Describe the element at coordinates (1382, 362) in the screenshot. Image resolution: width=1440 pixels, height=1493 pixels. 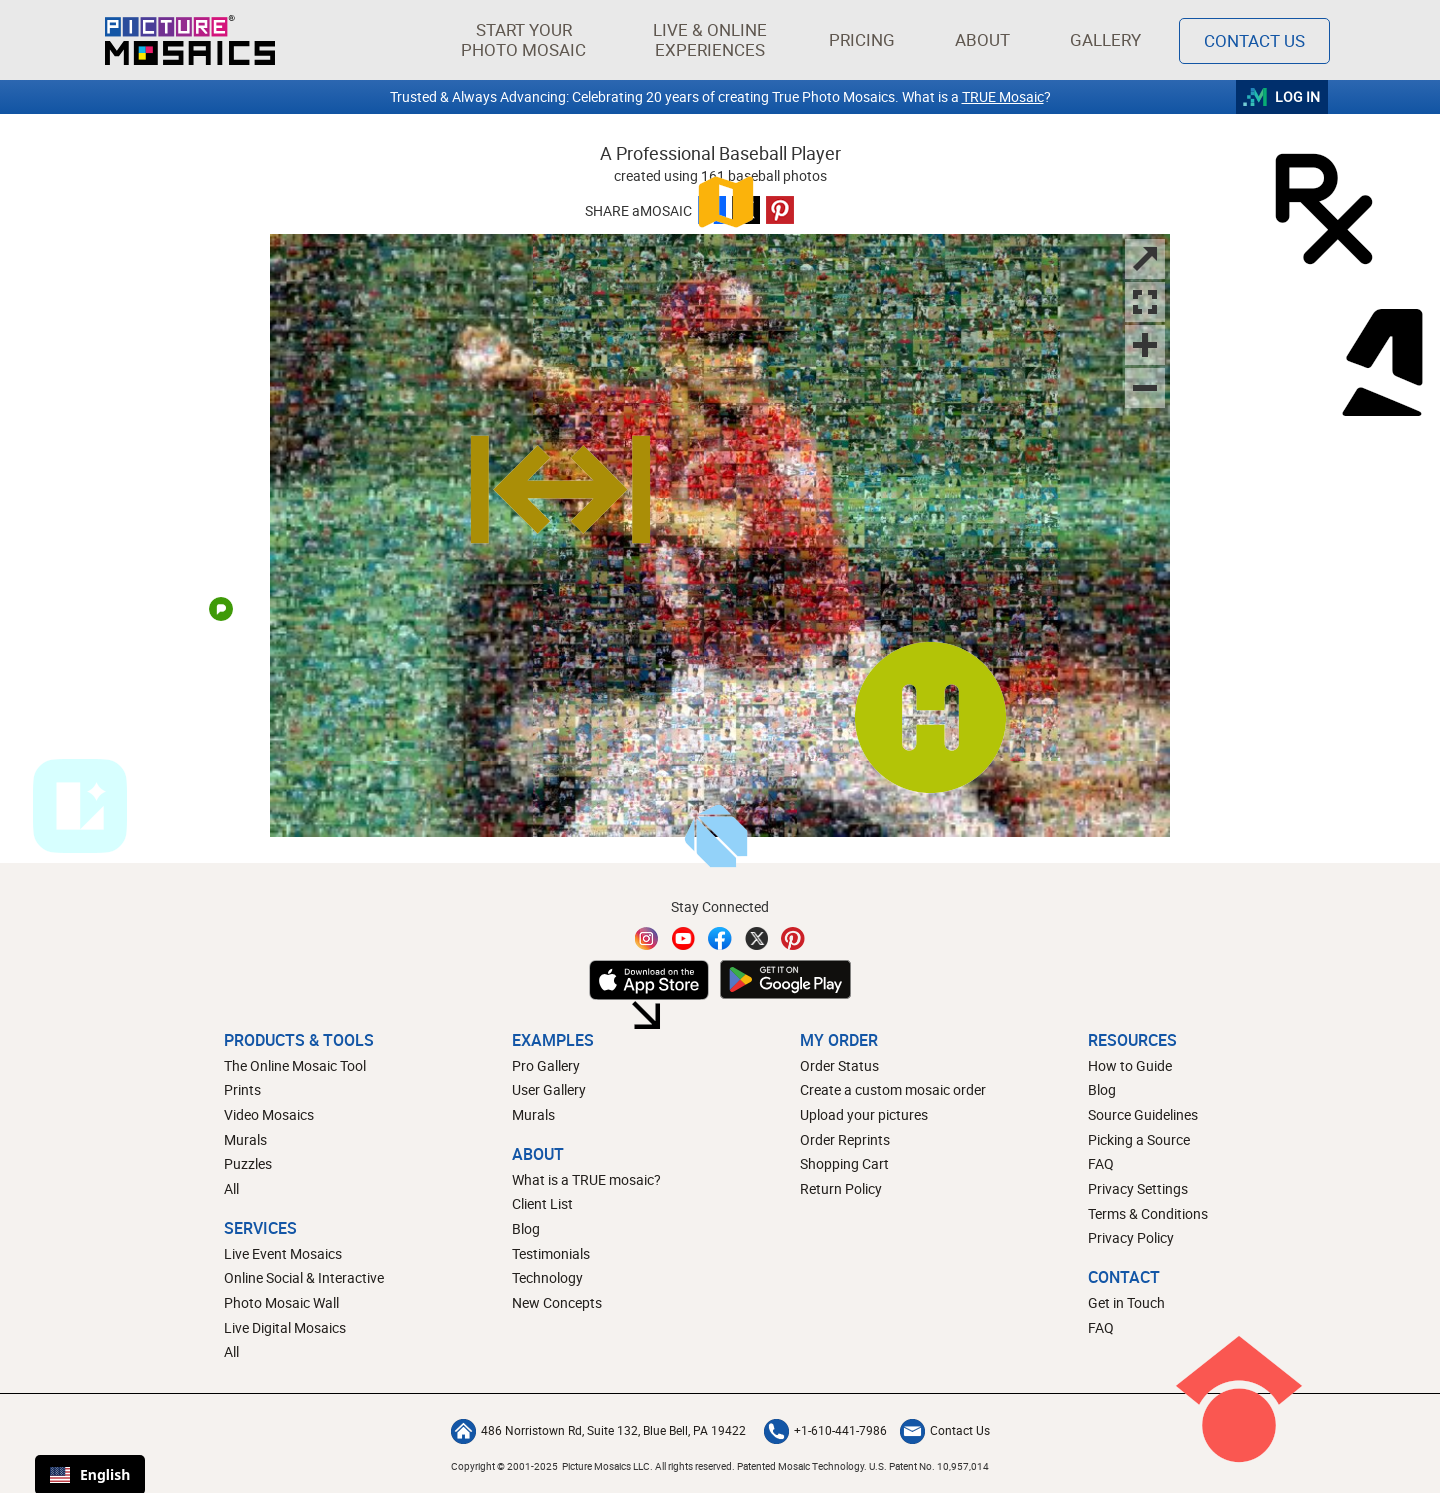
I see `visit gsmarena website for phone specs and reviews` at that location.